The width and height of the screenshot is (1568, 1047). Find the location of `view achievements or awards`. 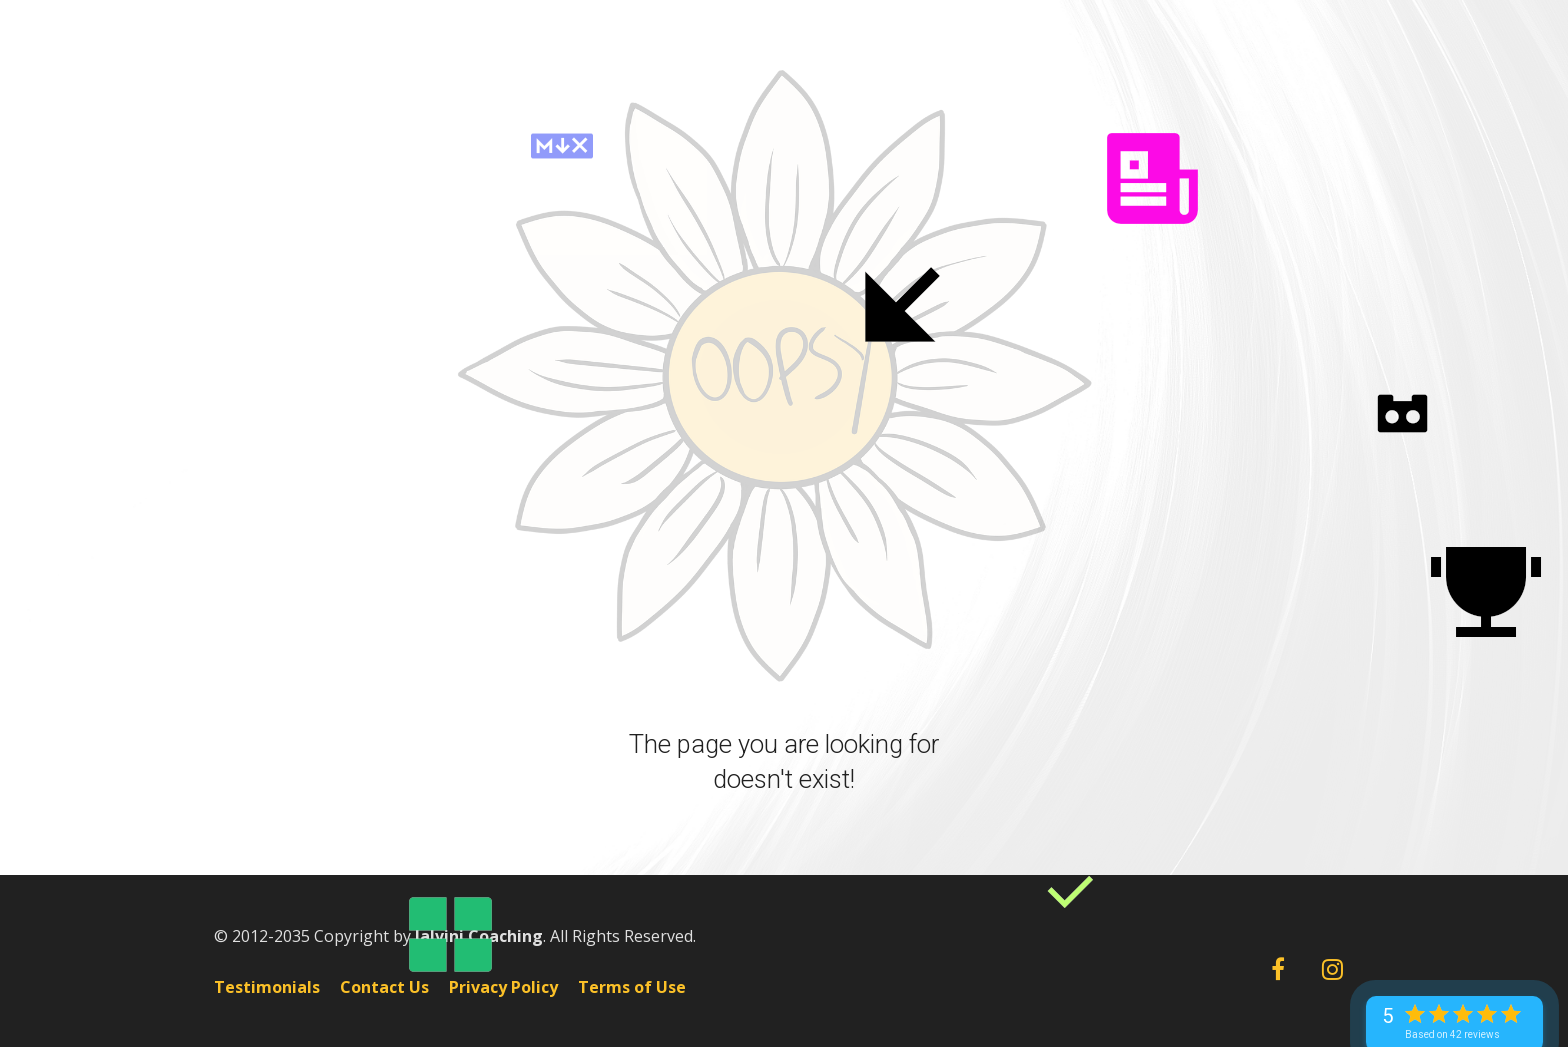

view achievements or awards is located at coordinates (1486, 592).